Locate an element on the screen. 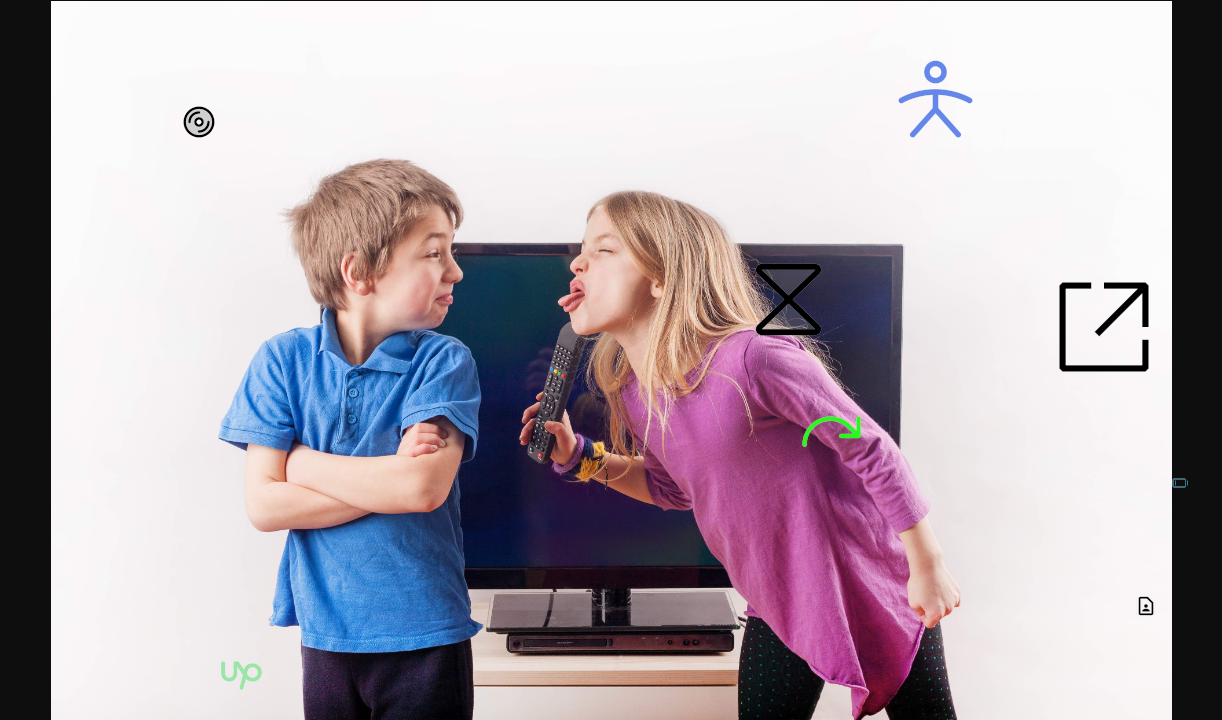  indicates loading or processing in progress is located at coordinates (788, 299).